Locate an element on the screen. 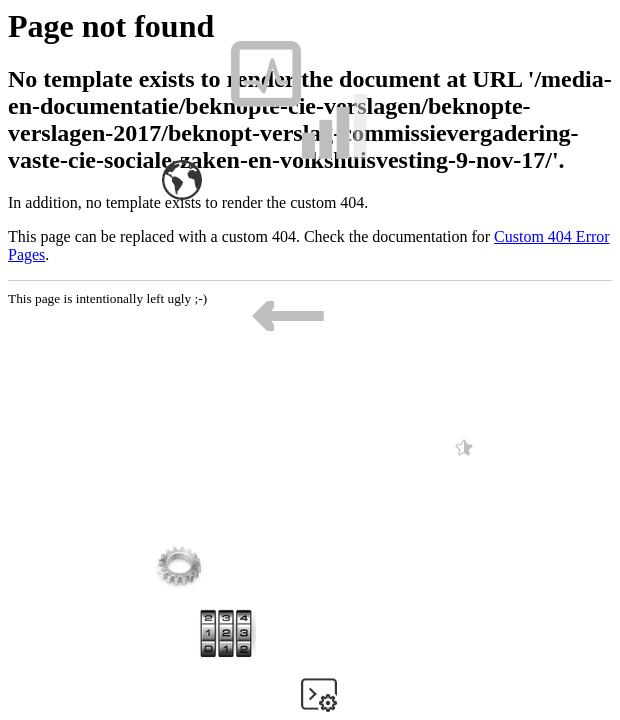  access privacy and security settings is located at coordinates (226, 634).